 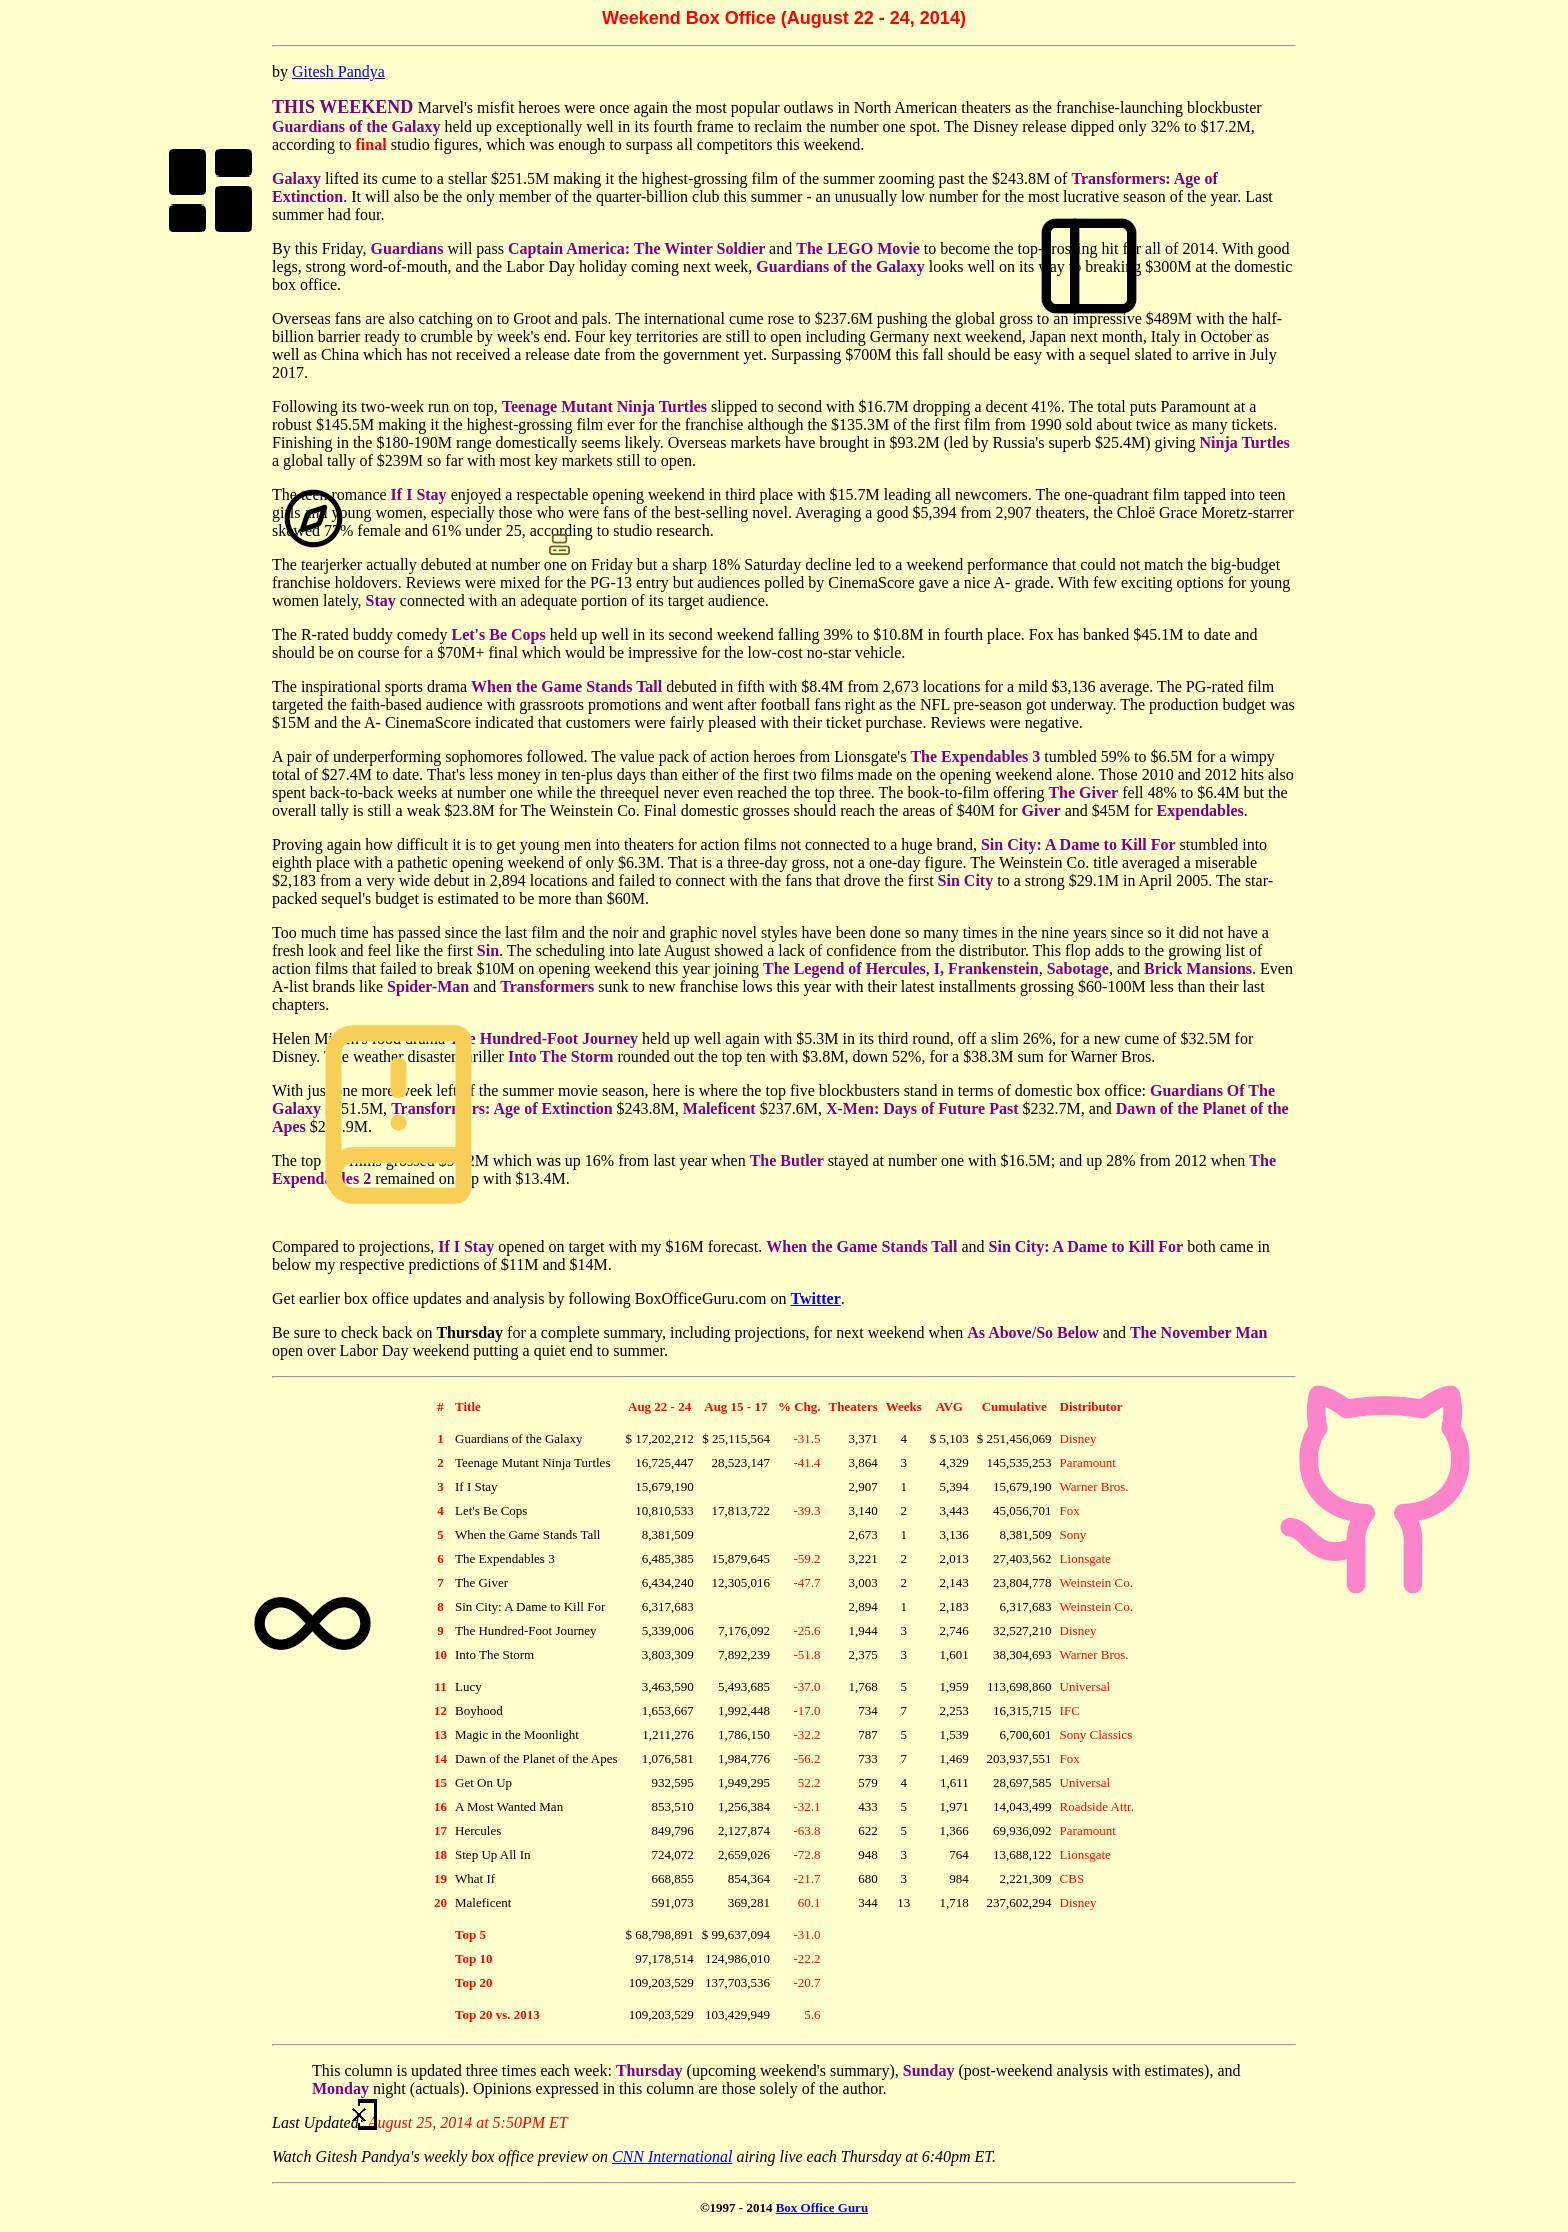 What do you see at coordinates (1089, 266) in the screenshot?
I see `toggle the left sidebar panel` at bounding box center [1089, 266].